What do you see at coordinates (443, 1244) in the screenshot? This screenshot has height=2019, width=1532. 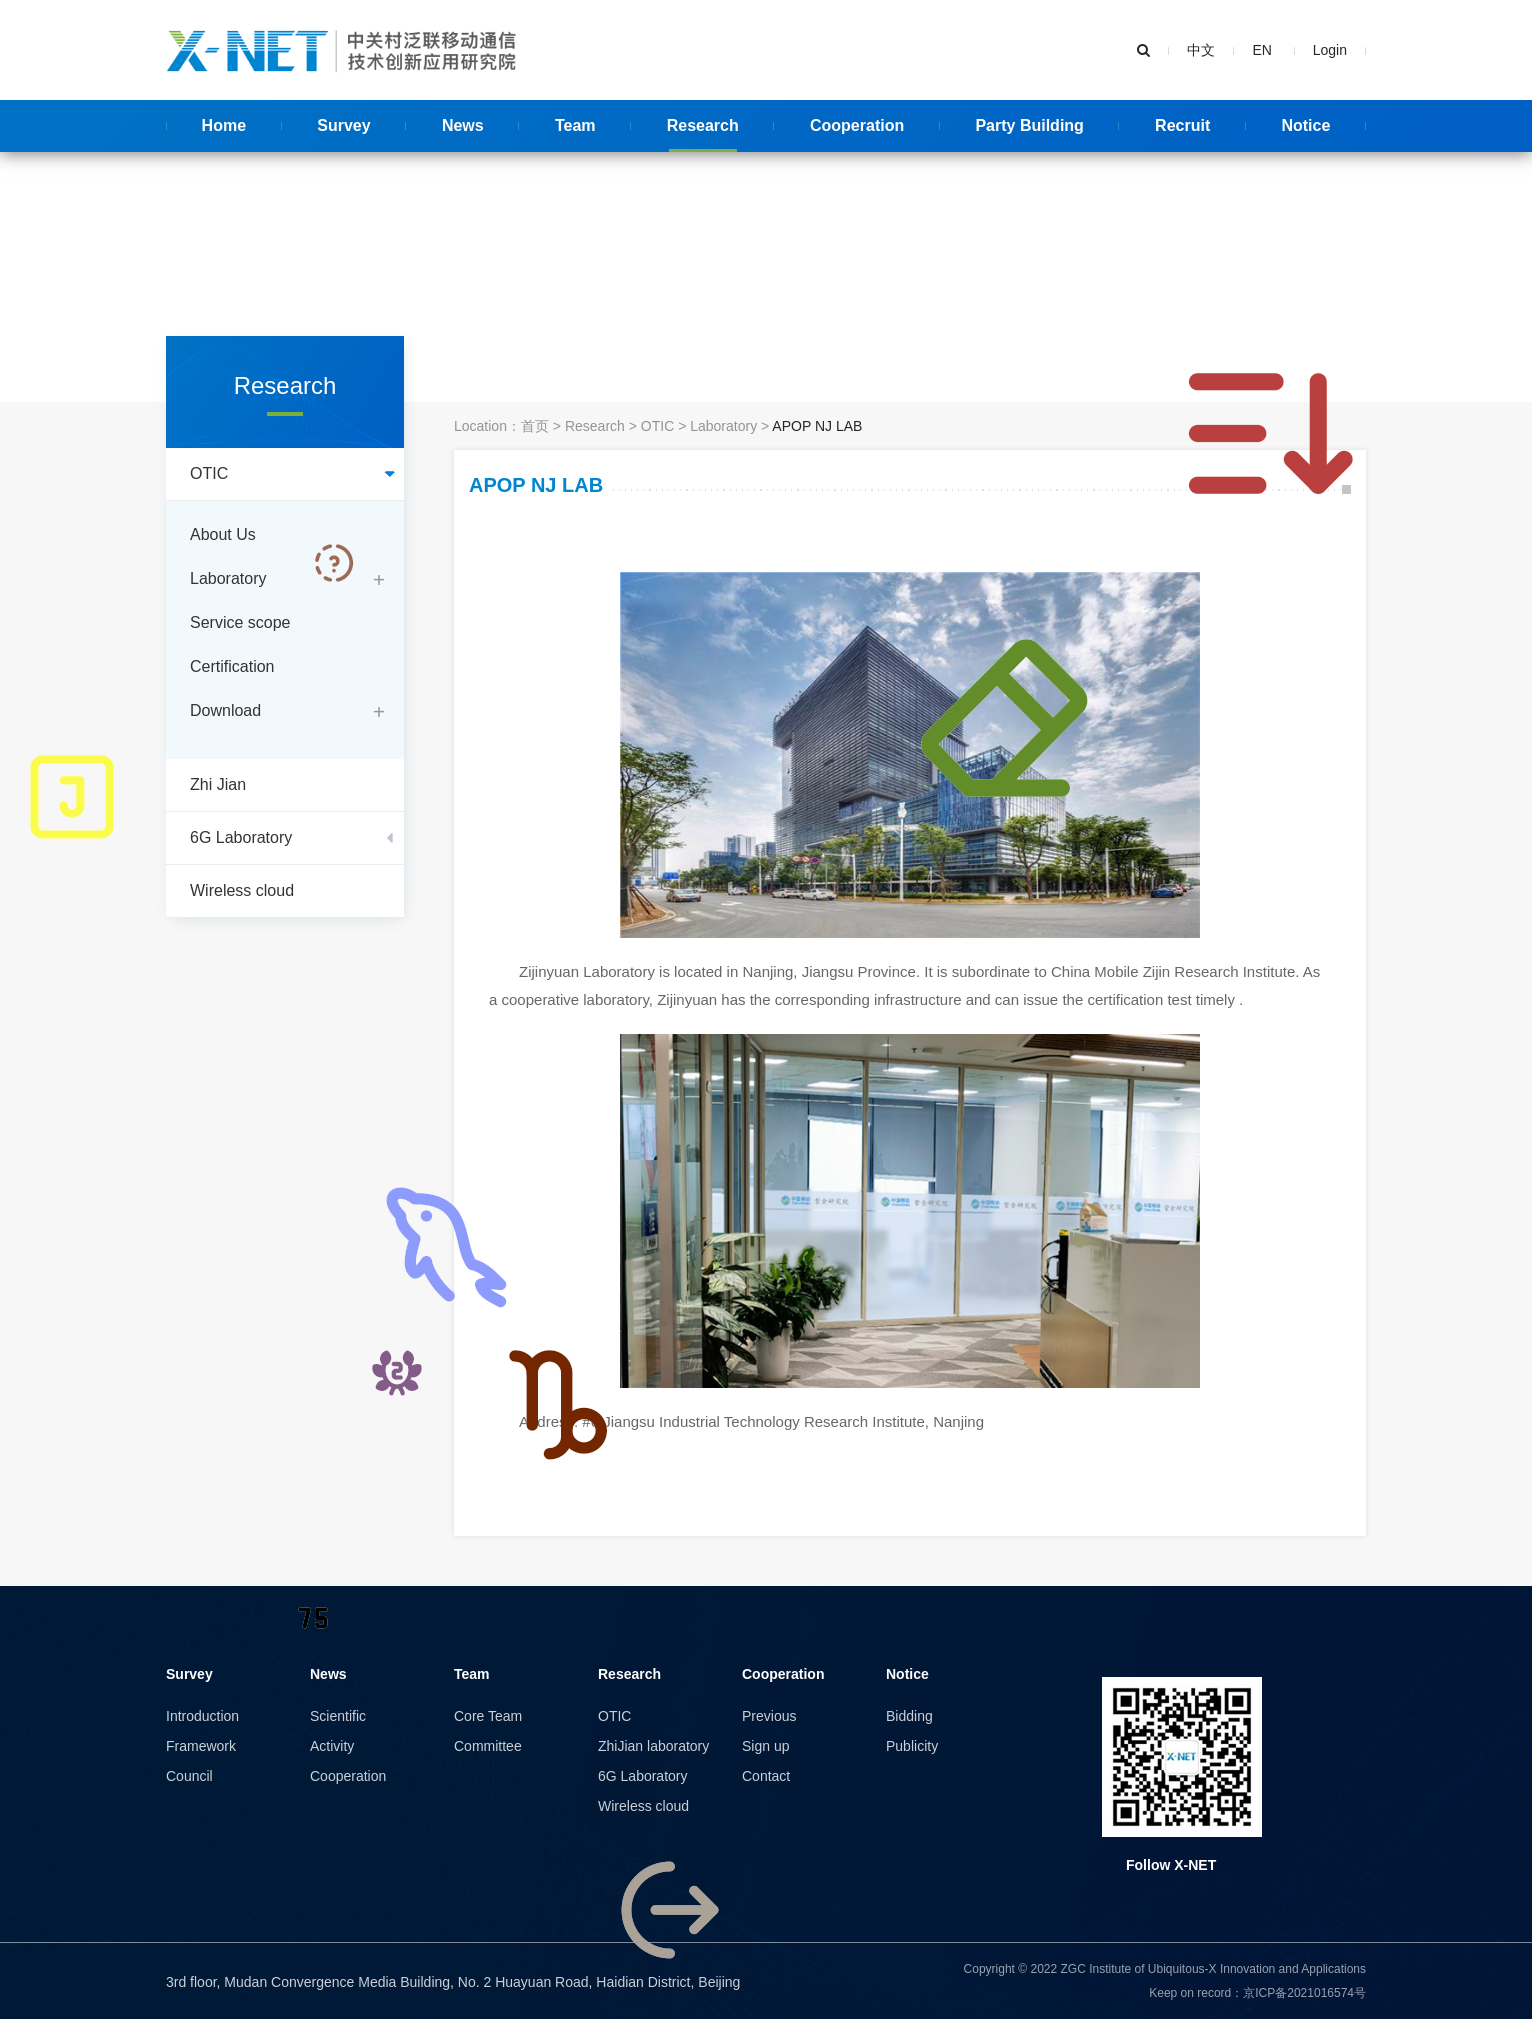 I see `connect to mysql database` at bounding box center [443, 1244].